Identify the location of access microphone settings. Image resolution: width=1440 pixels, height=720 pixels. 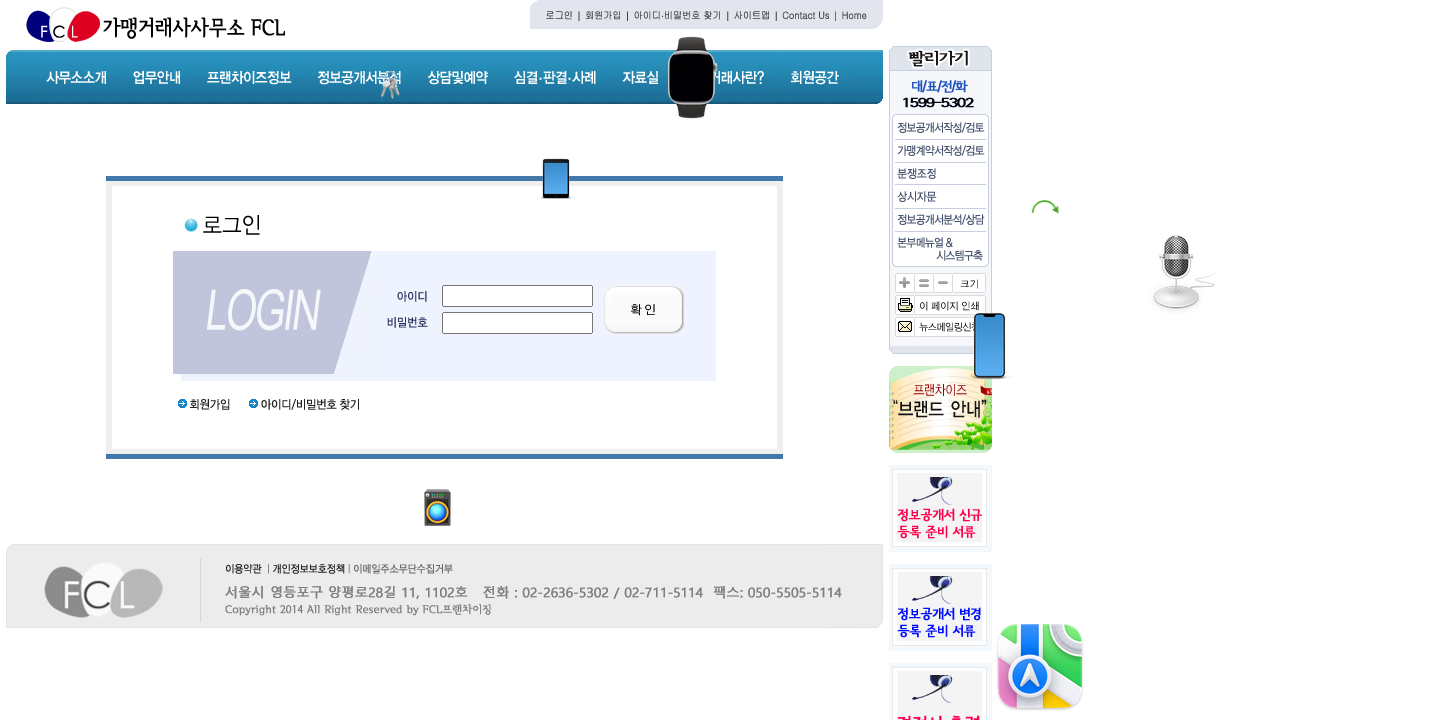
(1178, 270).